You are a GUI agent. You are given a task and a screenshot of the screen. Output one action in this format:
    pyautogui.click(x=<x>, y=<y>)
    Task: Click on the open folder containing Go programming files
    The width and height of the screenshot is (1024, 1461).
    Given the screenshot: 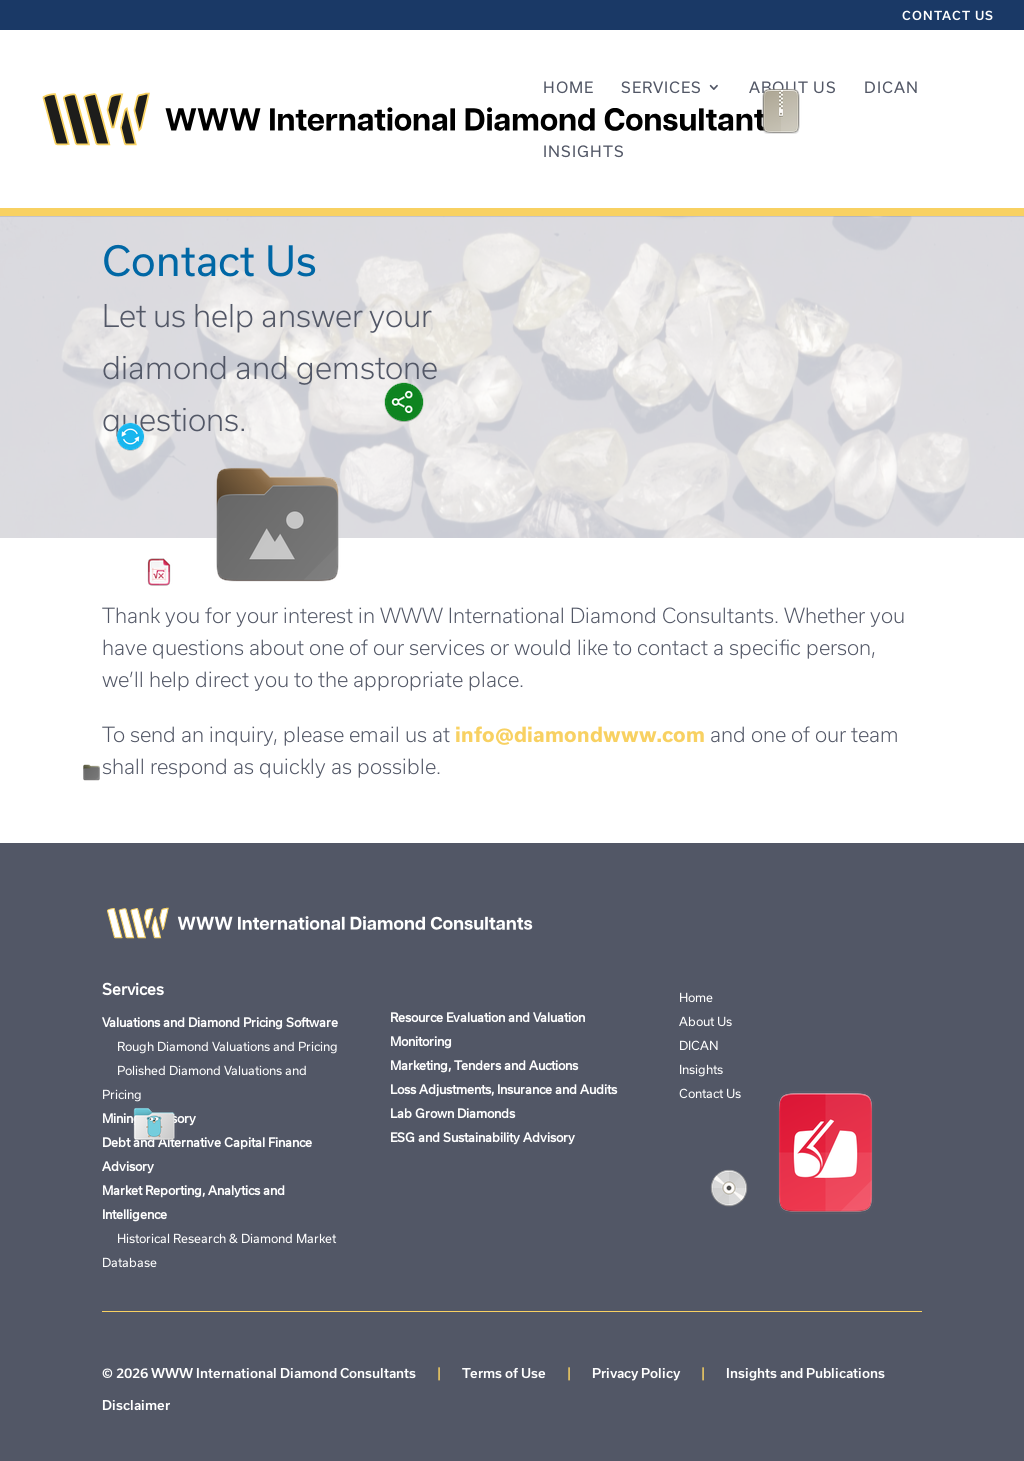 What is the action you would take?
    pyautogui.click(x=154, y=1125)
    